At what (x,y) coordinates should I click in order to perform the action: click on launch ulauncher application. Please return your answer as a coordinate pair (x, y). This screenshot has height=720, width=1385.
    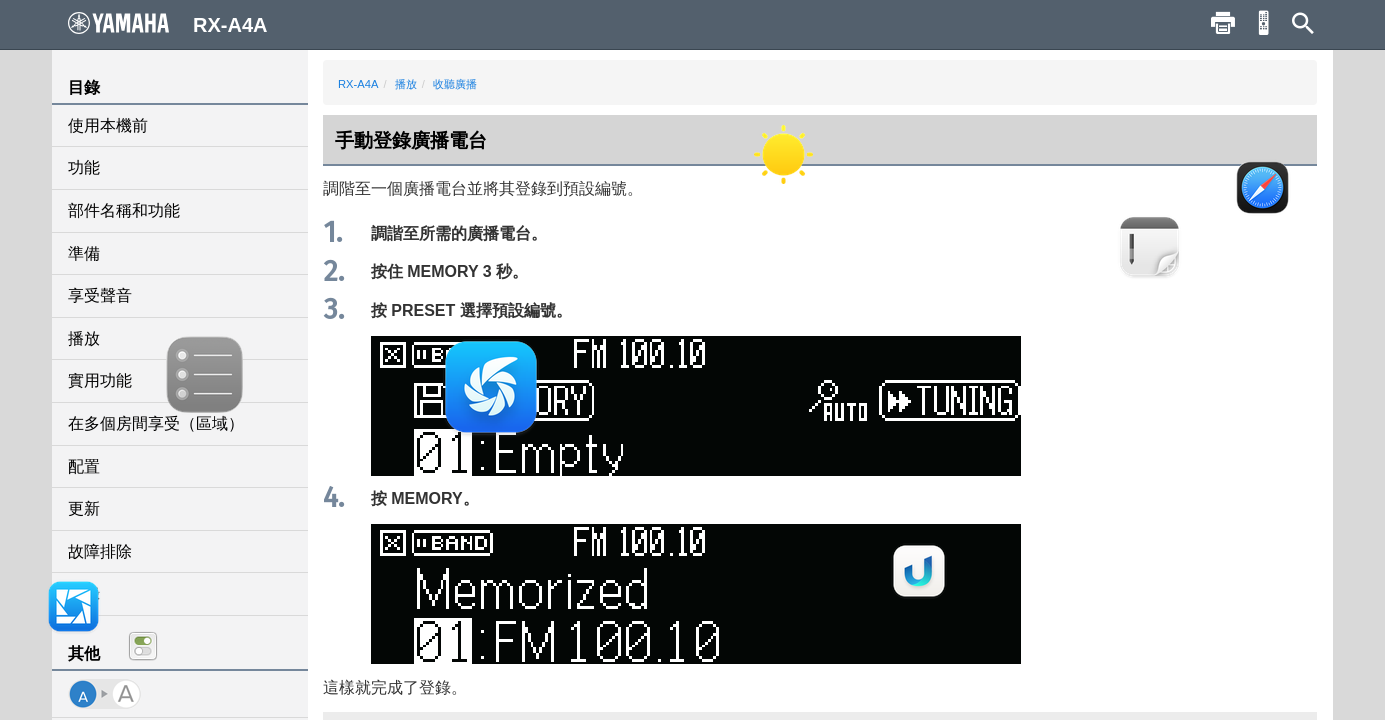
    Looking at the image, I should click on (919, 571).